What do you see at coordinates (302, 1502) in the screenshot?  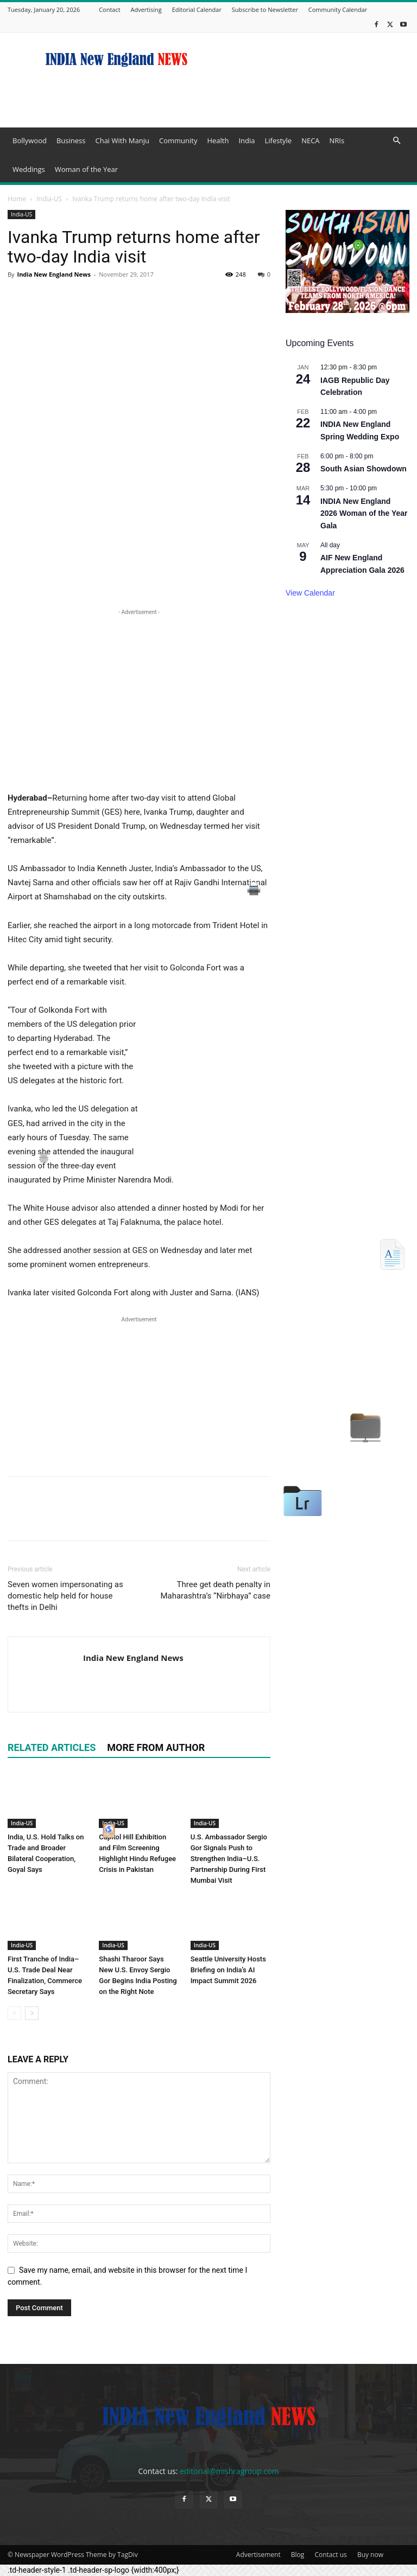 I see `open folder containing Adobe Lightroom files` at bounding box center [302, 1502].